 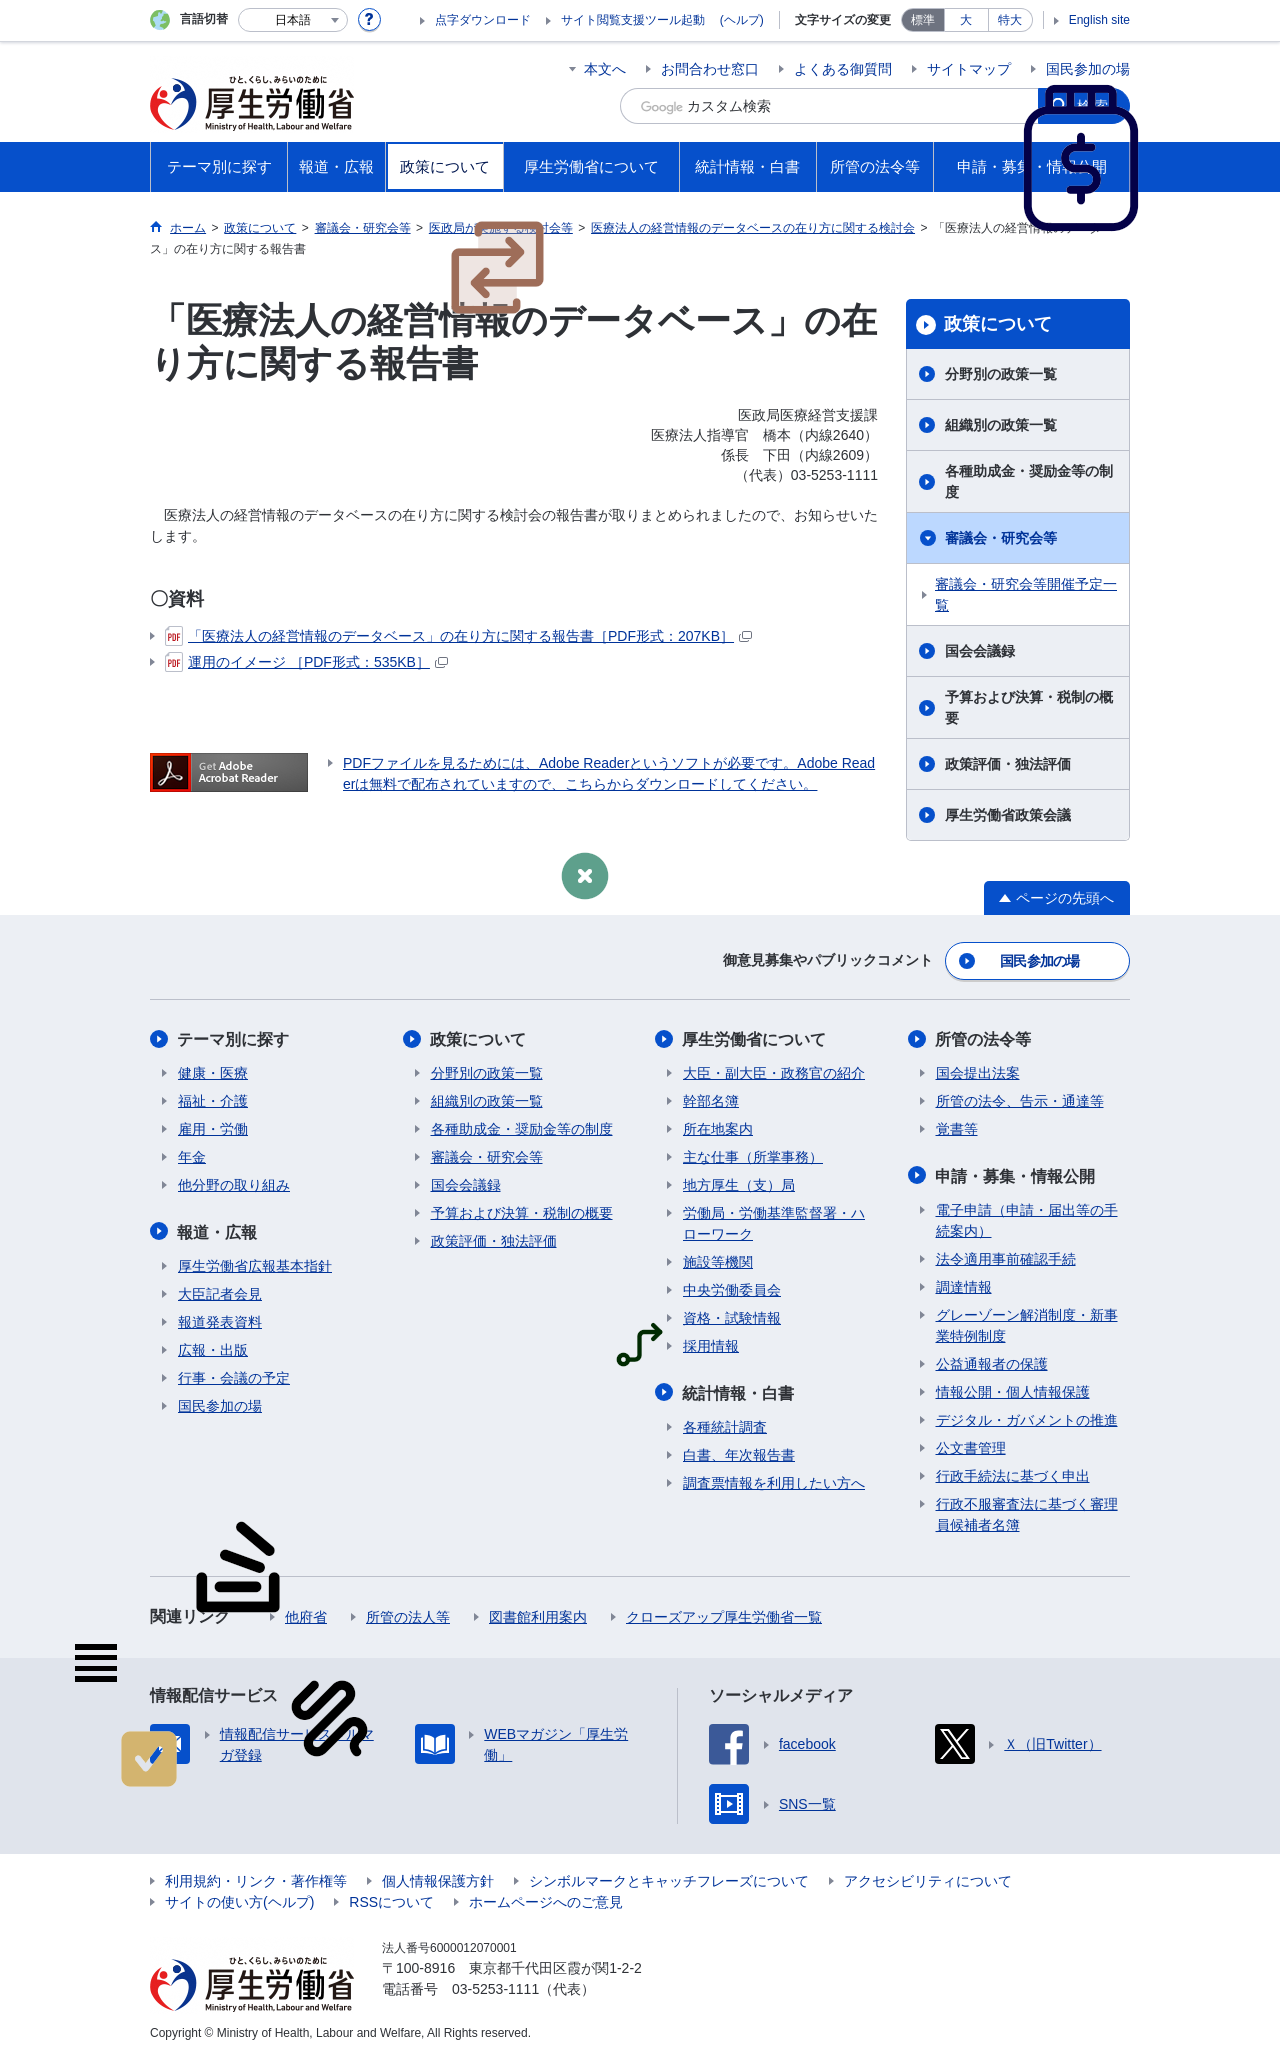 I want to click on confirm or submit a selection, so click(x=149, y=1759).